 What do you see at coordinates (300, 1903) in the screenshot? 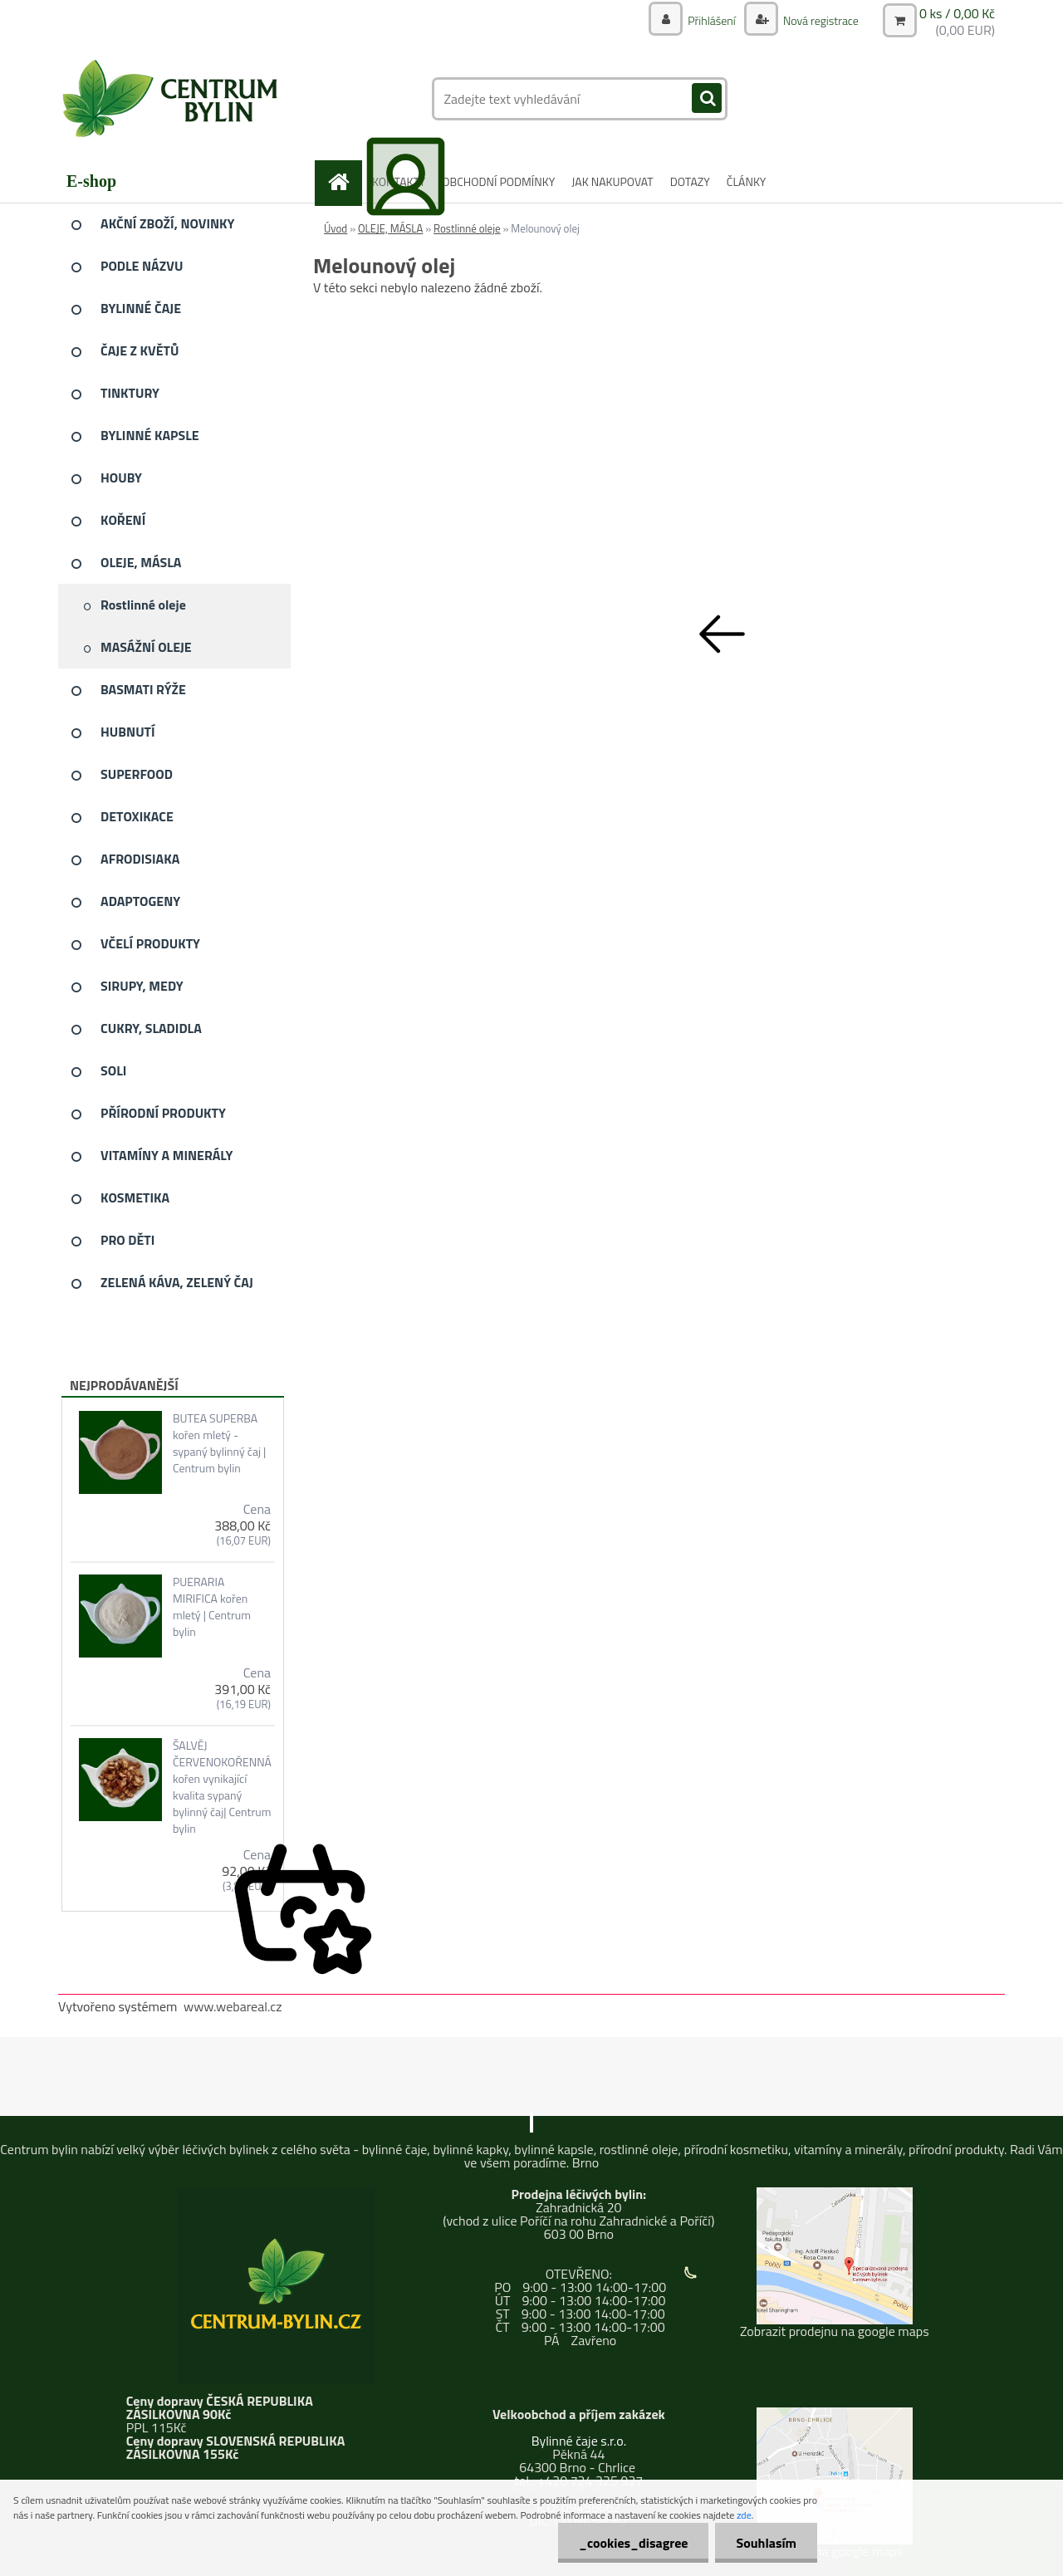
I see `add item to favorites from cart` at bounding box center [300, 1903].